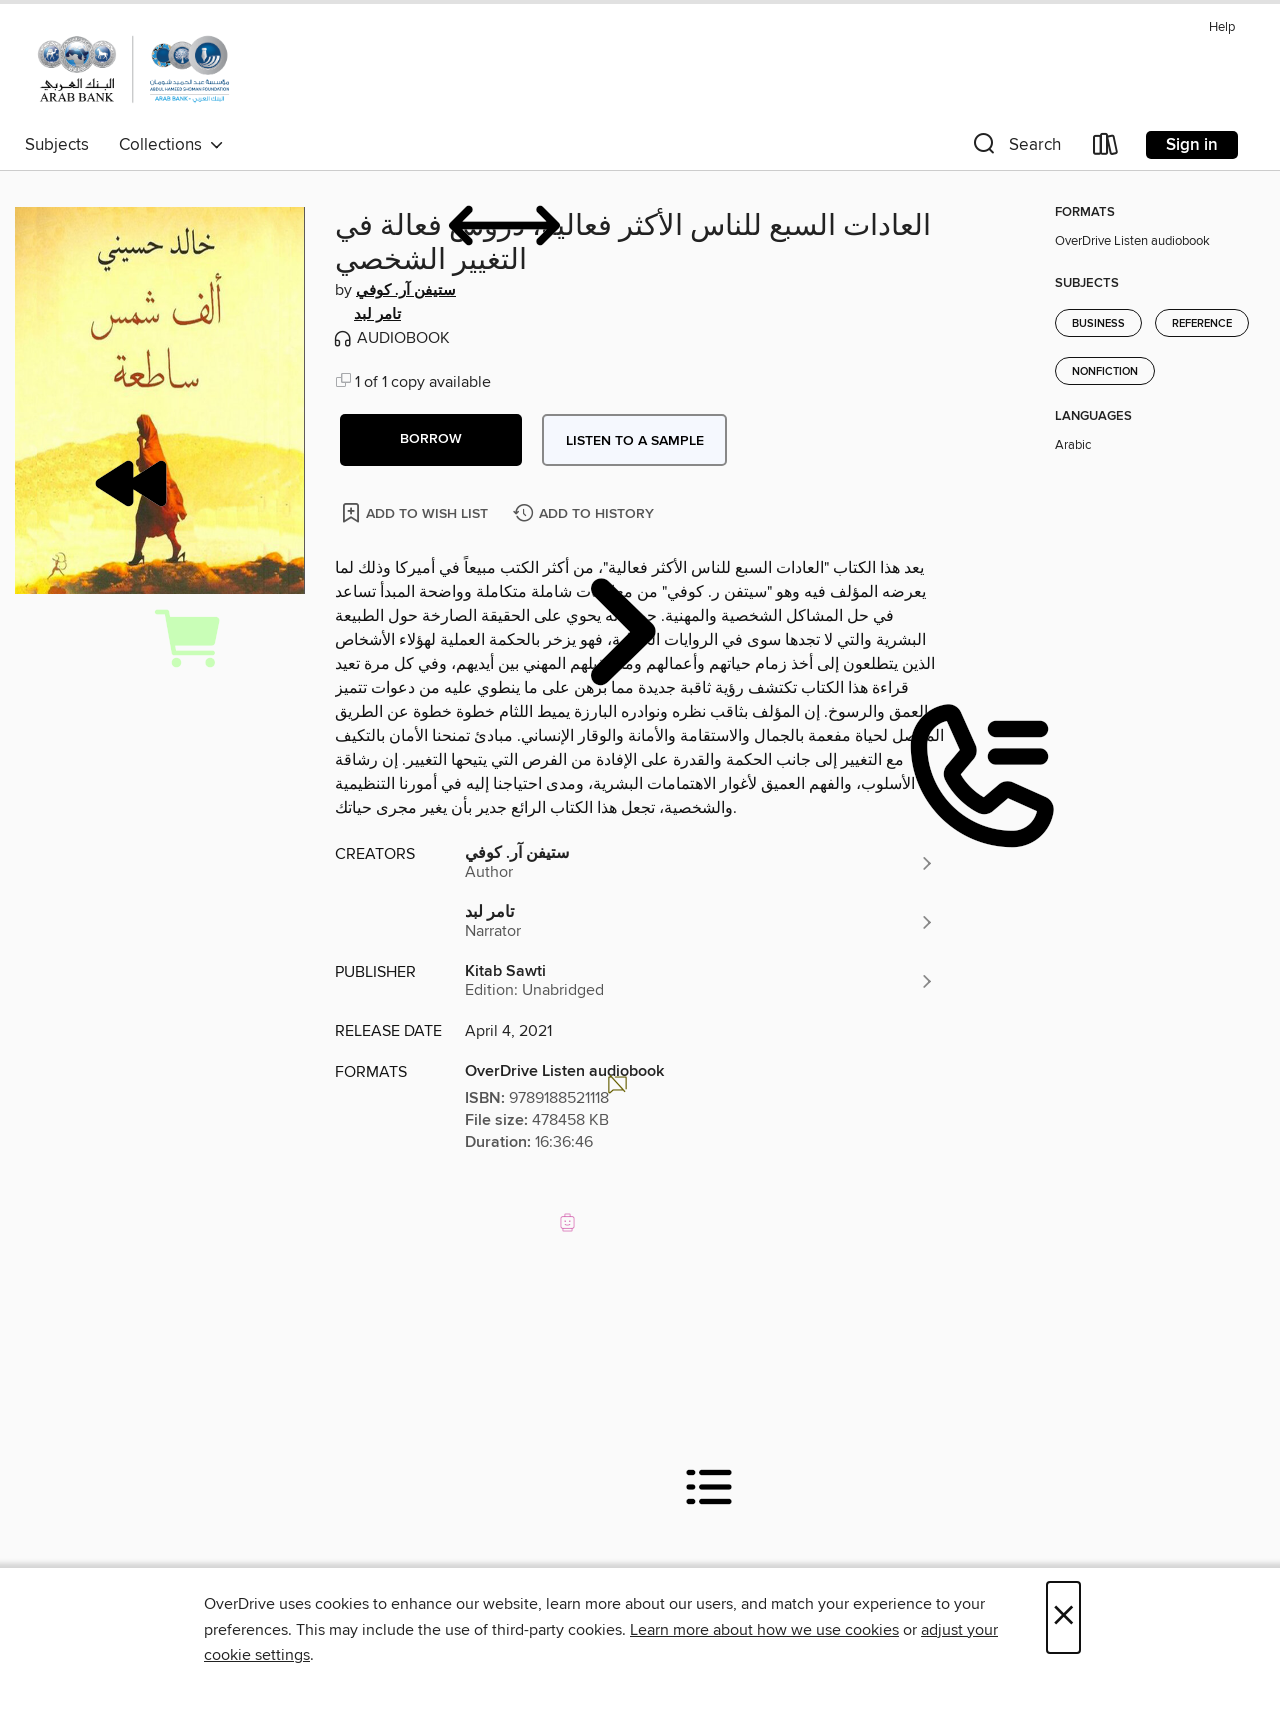 The width and height of the screenshot is (1280, 1713). What do you see at coordinates (188, 638) in the screenshot?
I see `view your shopping cart` at bounding box center [188, 638].